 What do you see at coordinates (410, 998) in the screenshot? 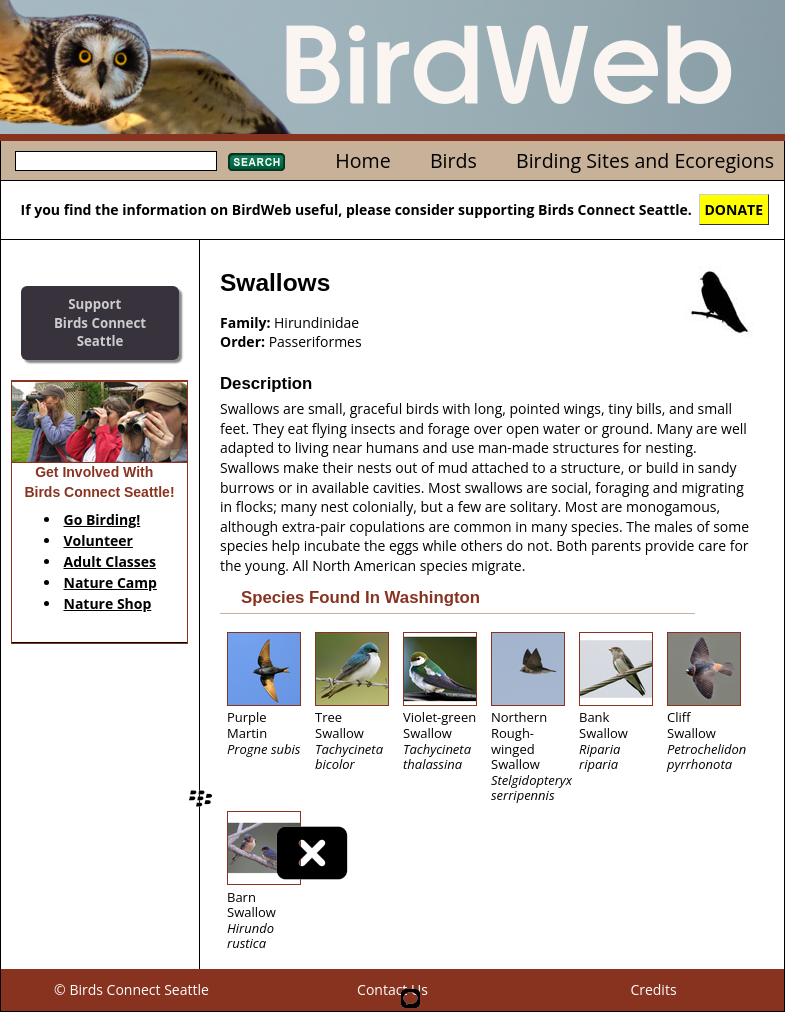
I see `open iMessage app` at bounding box center [410, 998].